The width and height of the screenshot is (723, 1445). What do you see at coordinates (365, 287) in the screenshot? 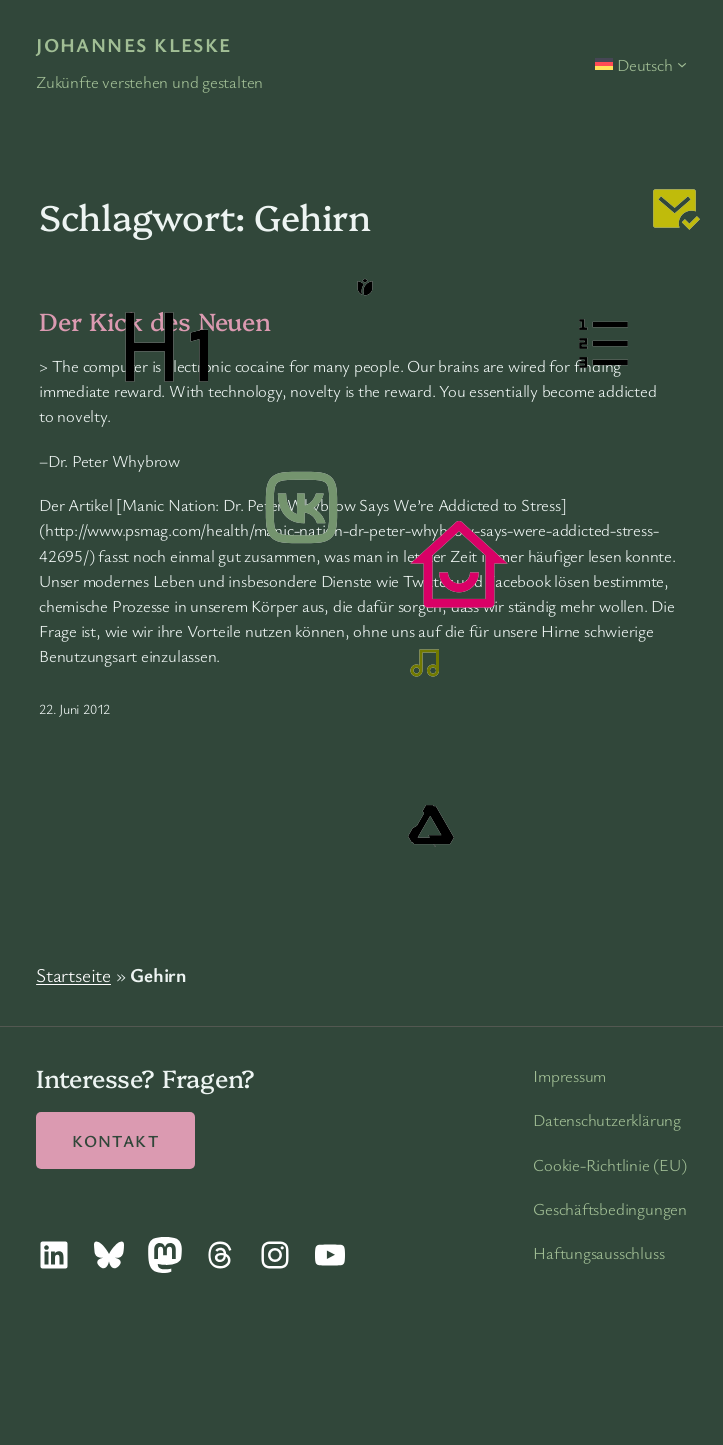
I see `access nature or garden-related features` at bounding box center [365, 287].